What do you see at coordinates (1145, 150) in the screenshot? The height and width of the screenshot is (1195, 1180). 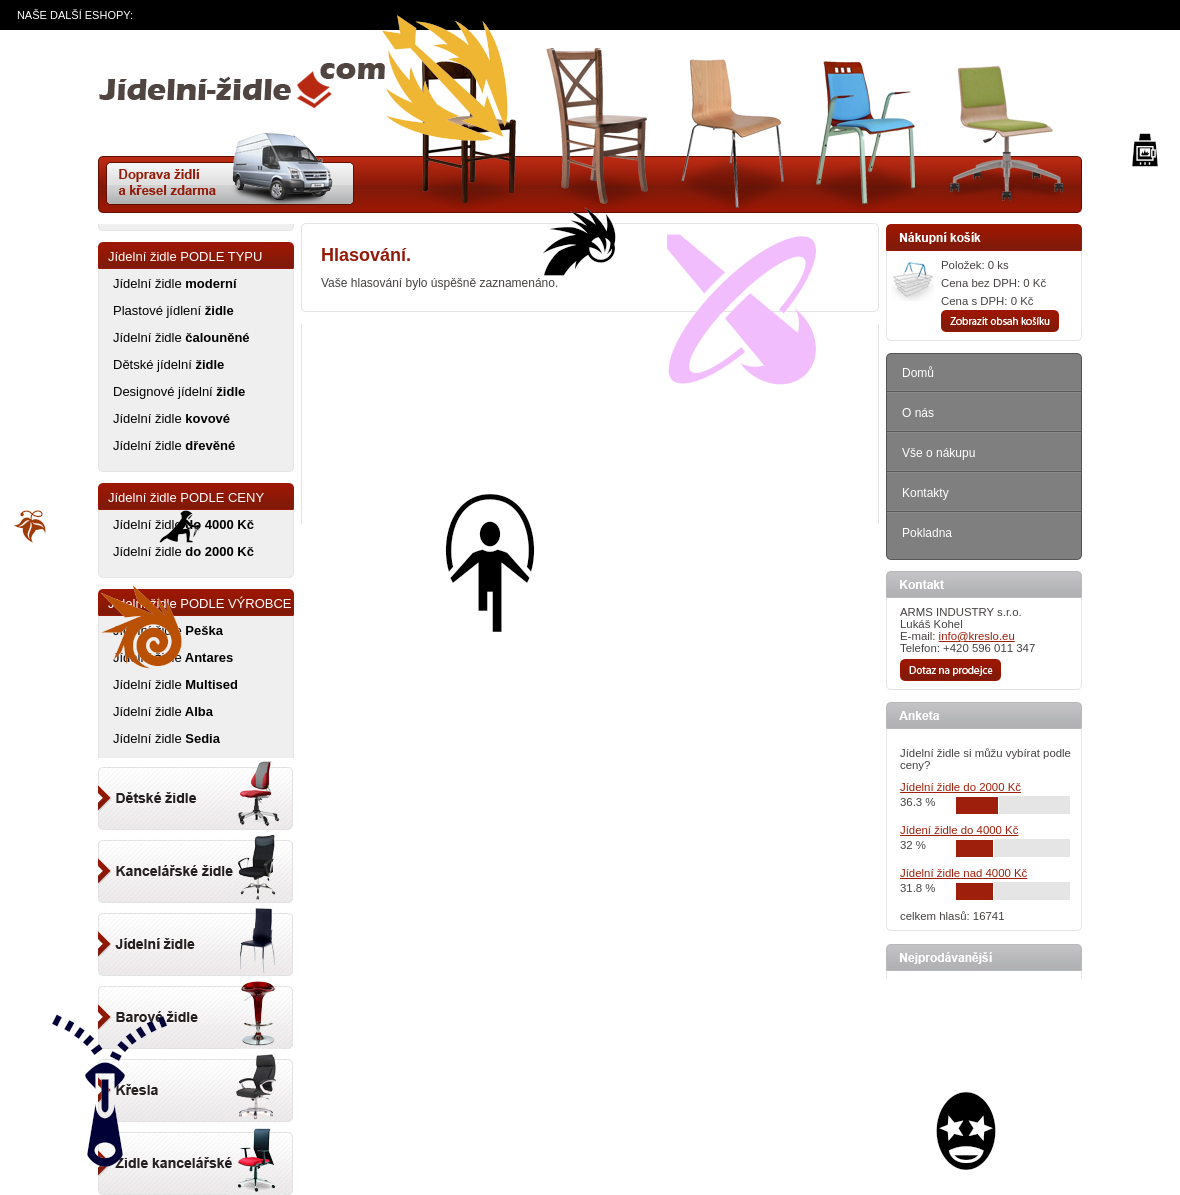 I see `access furnace or heating controls` at bounding box center [1145, 150].